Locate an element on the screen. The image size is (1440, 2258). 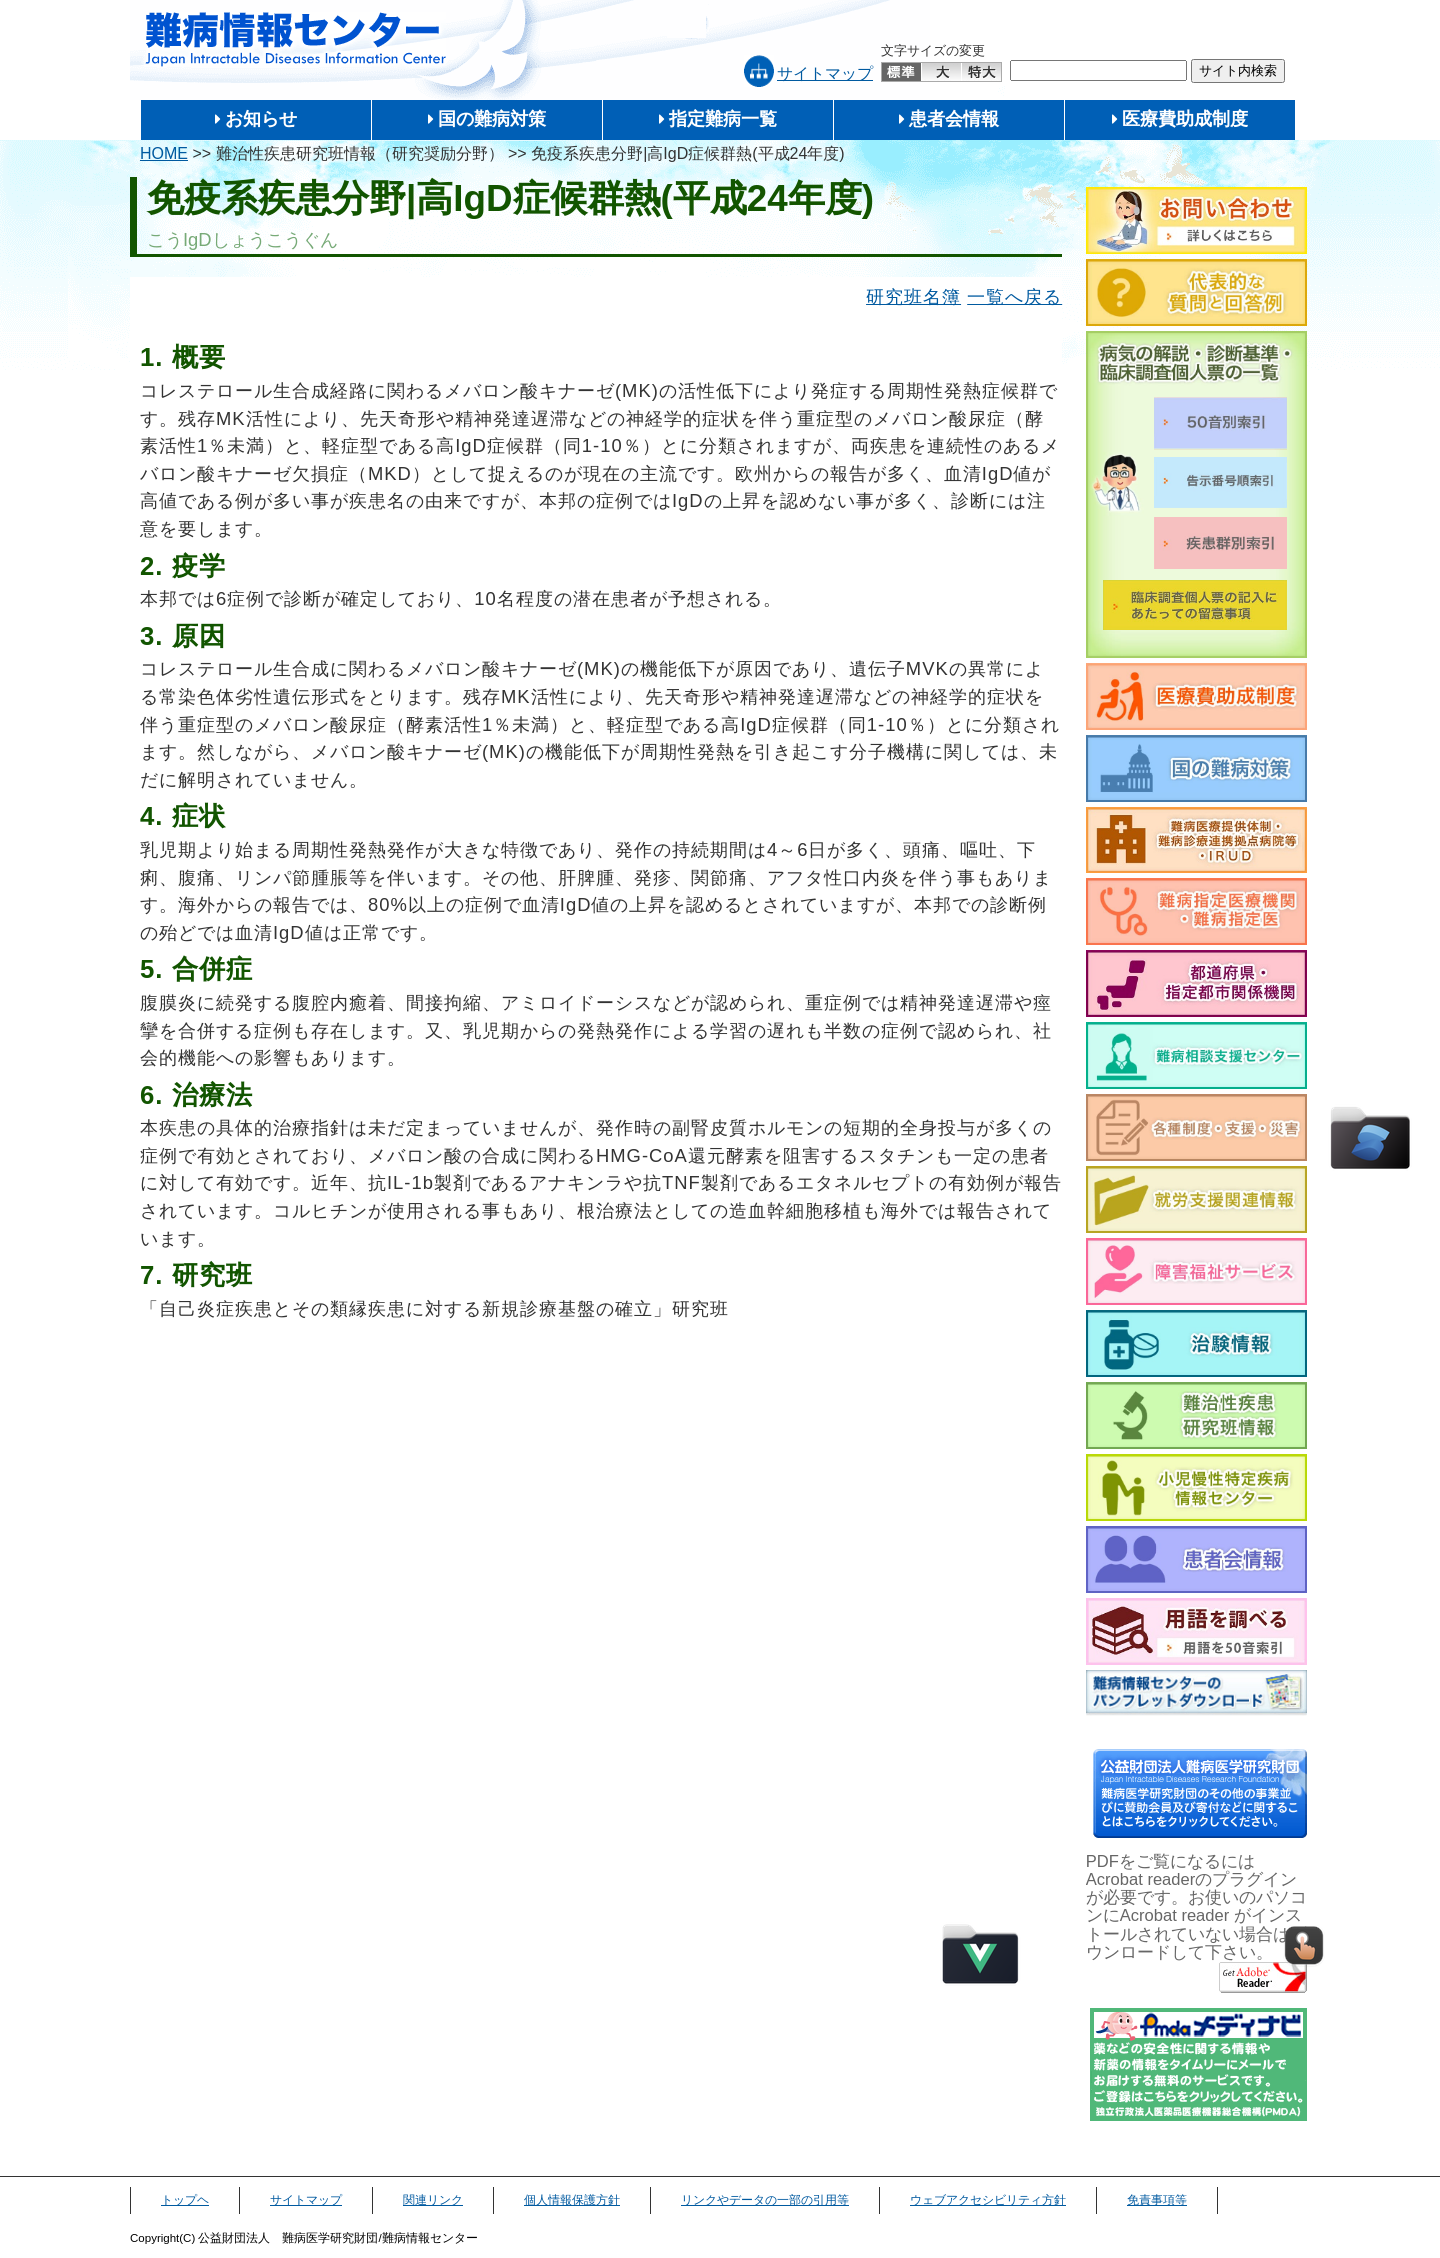
folder containing SolidJS project files is located at coordinates (1370, 1140).